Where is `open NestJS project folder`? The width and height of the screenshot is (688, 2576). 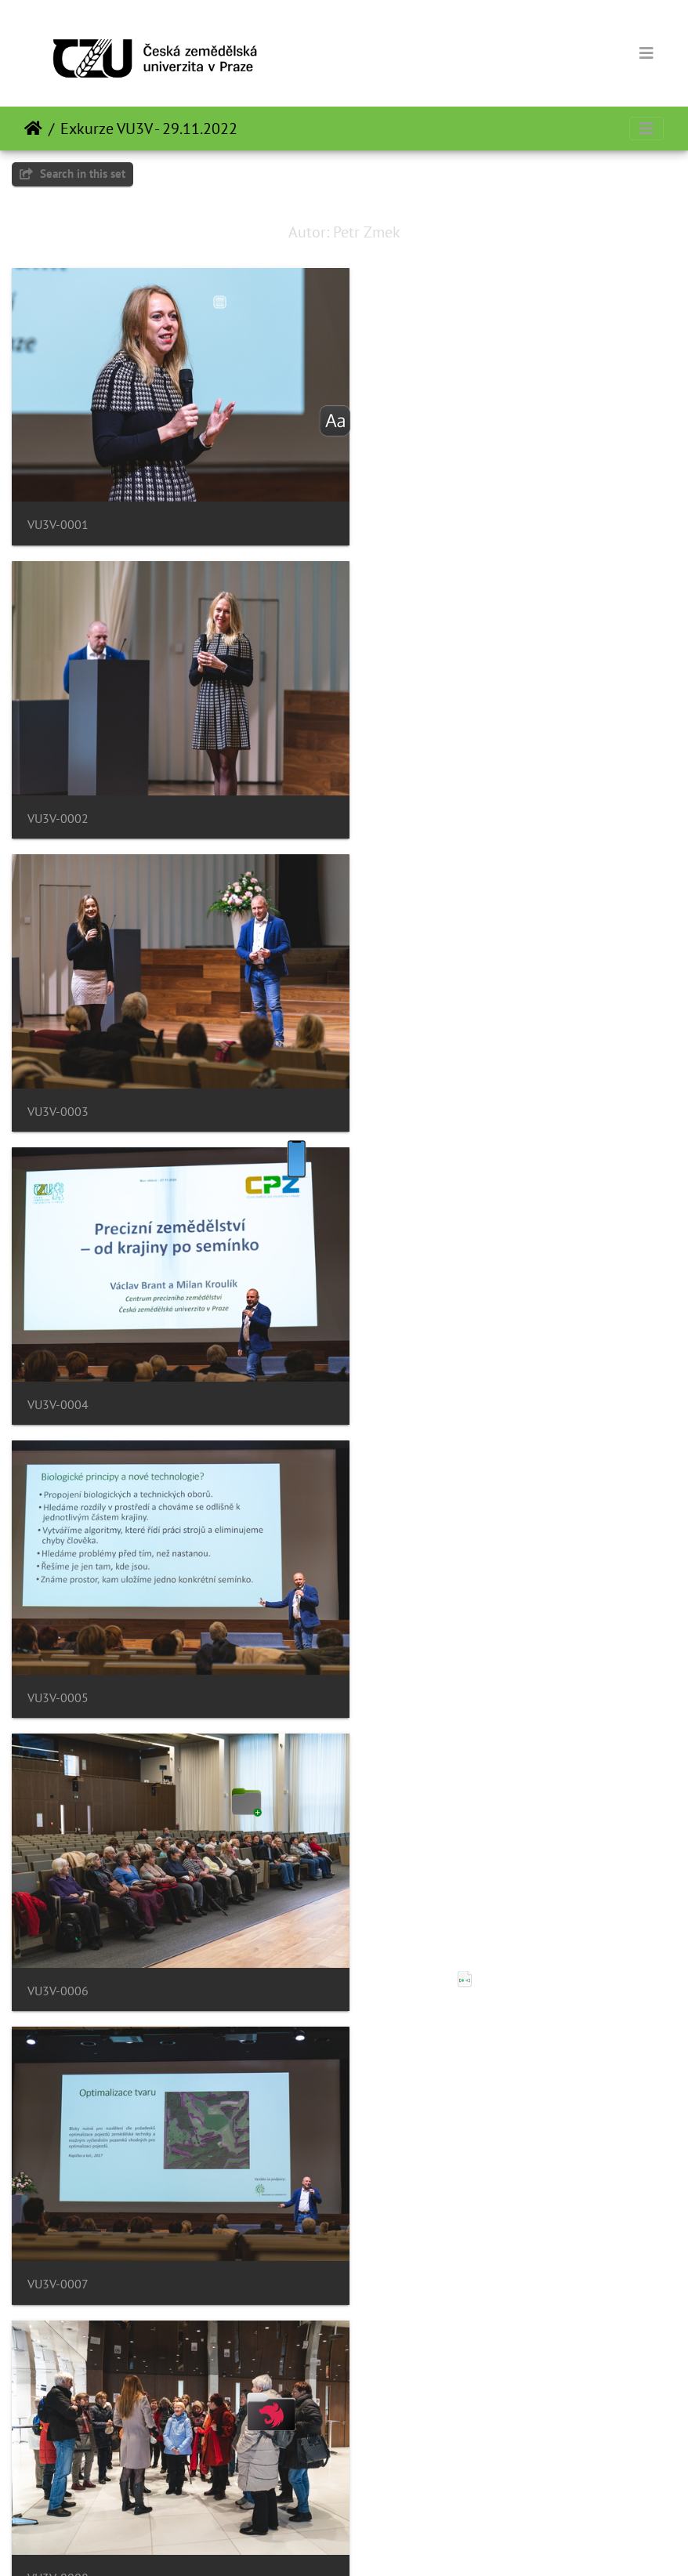
open NestJS project folder is located at coordinates (271, 2413).